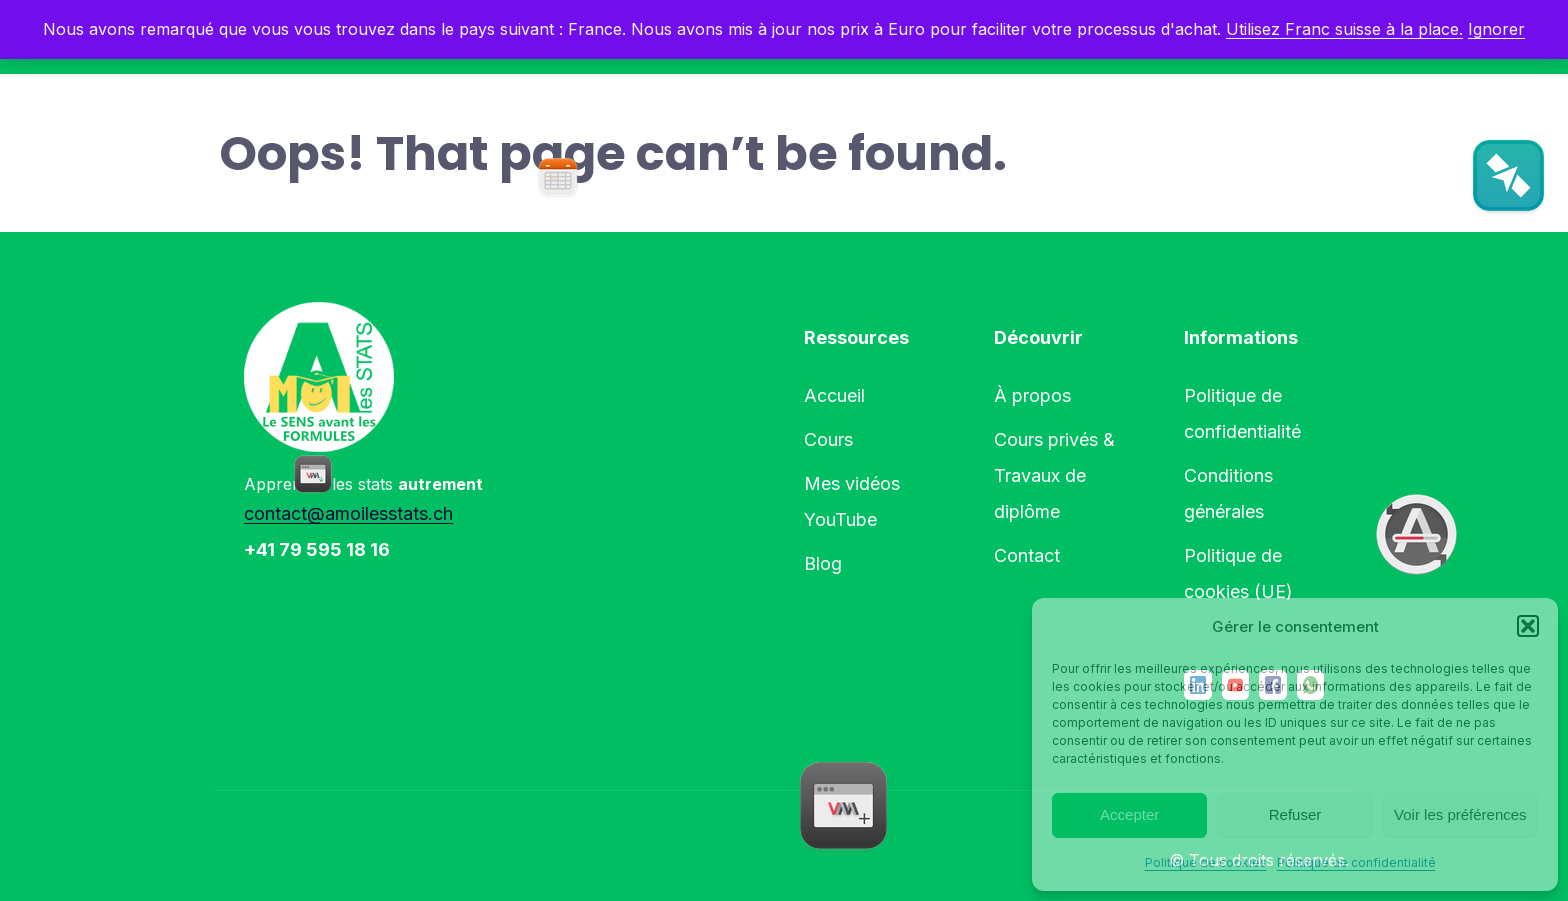 This screenshot has width=1568, height=901. Describe the element at coordinates (558, 178) in the screenshot. I see `open calendar and tasks preferences` at that location.